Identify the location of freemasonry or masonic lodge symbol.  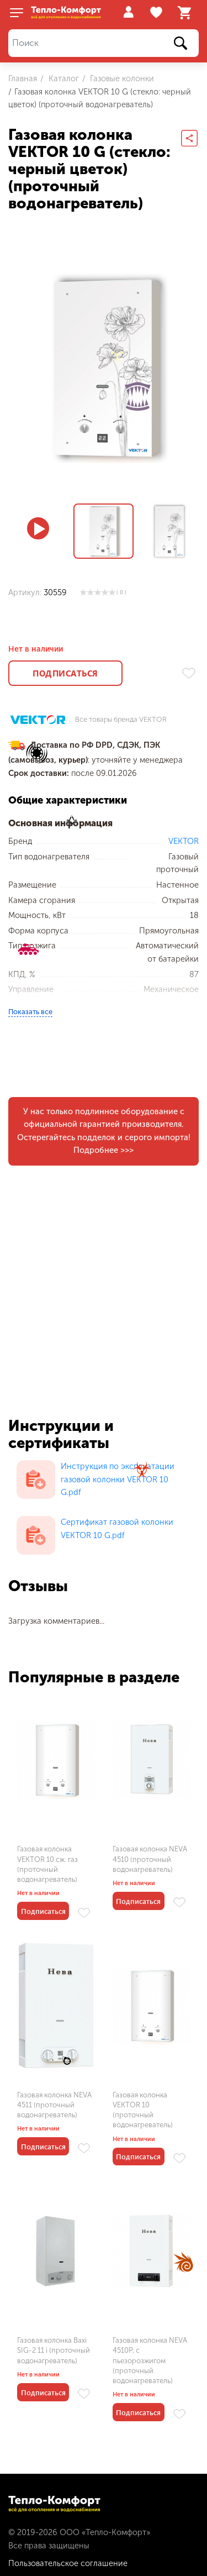
(72, 821).